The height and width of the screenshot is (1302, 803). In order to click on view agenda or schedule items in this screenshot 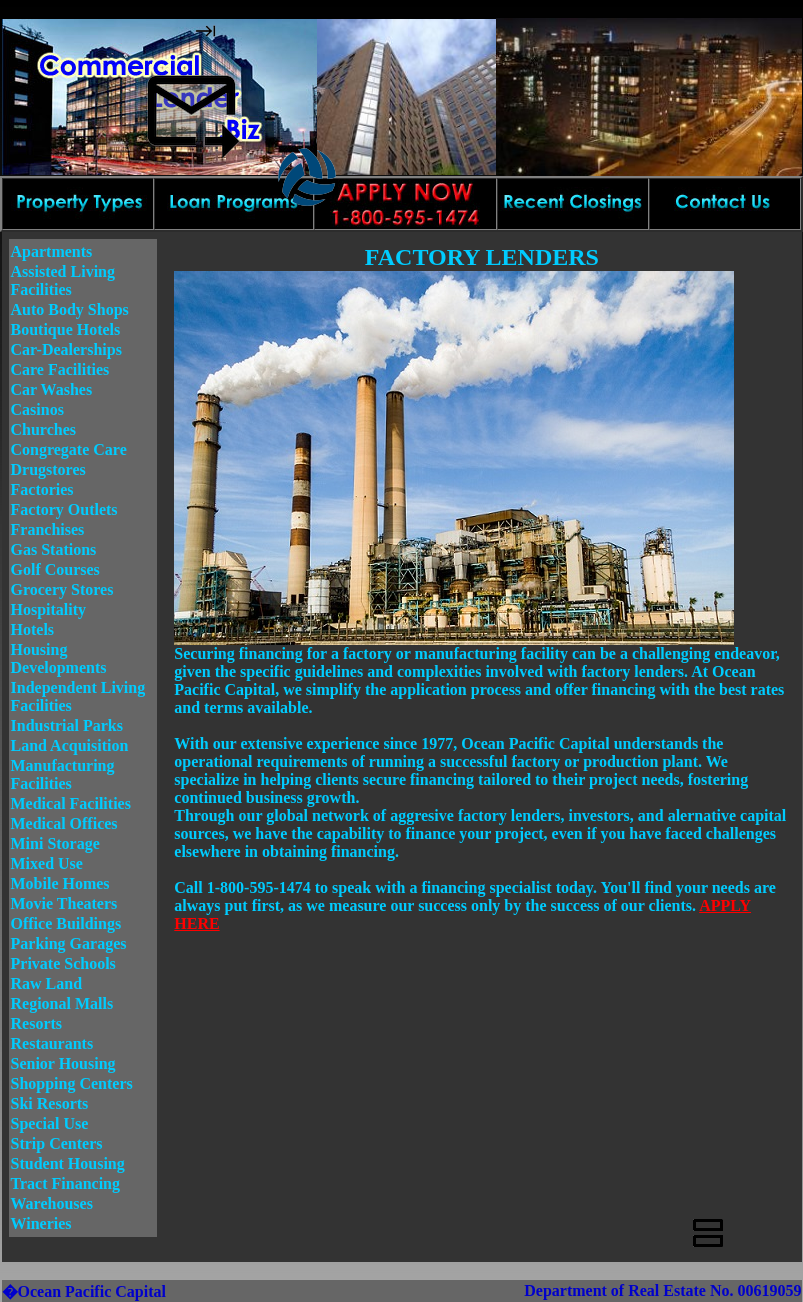, I will do `click(709, 1233)`.